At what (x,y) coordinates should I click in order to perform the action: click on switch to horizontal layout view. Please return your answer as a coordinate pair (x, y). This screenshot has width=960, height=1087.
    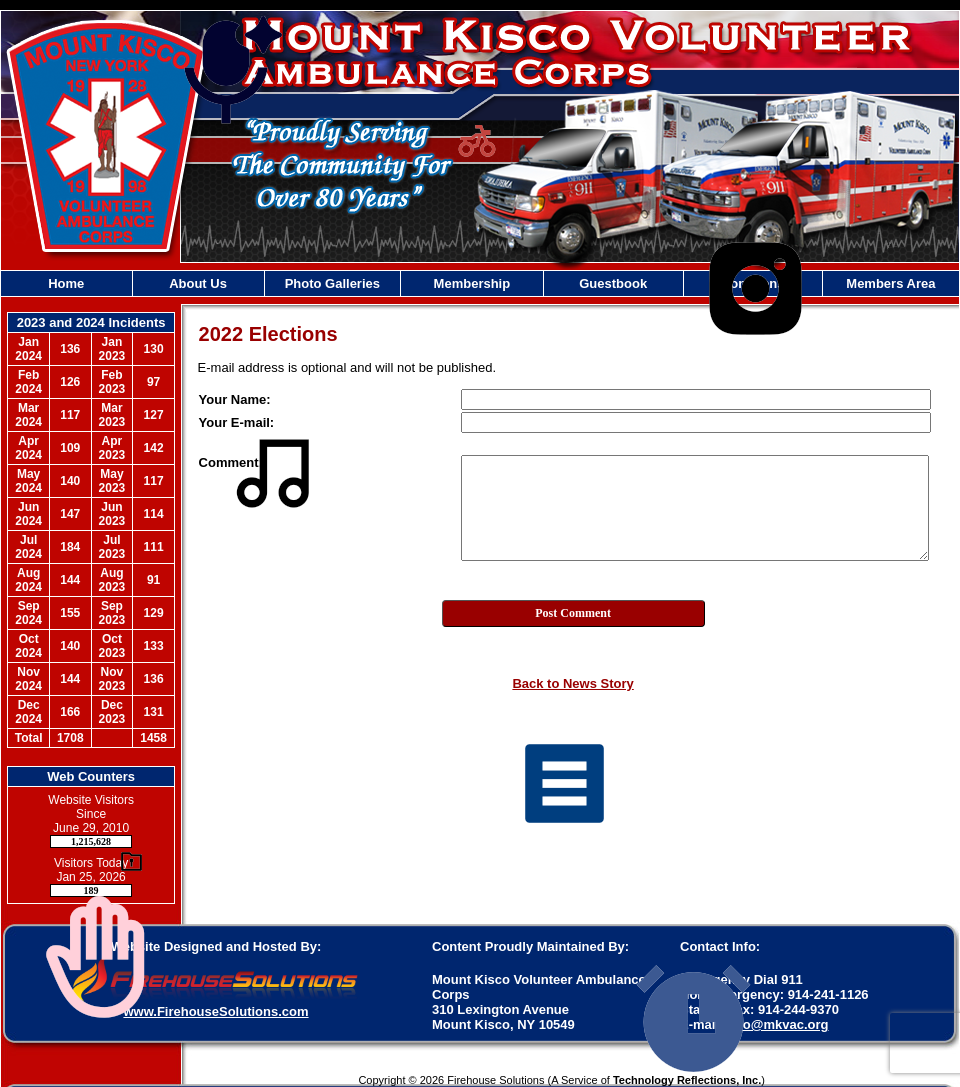
    Looking at the image, I should click on (564, 783).